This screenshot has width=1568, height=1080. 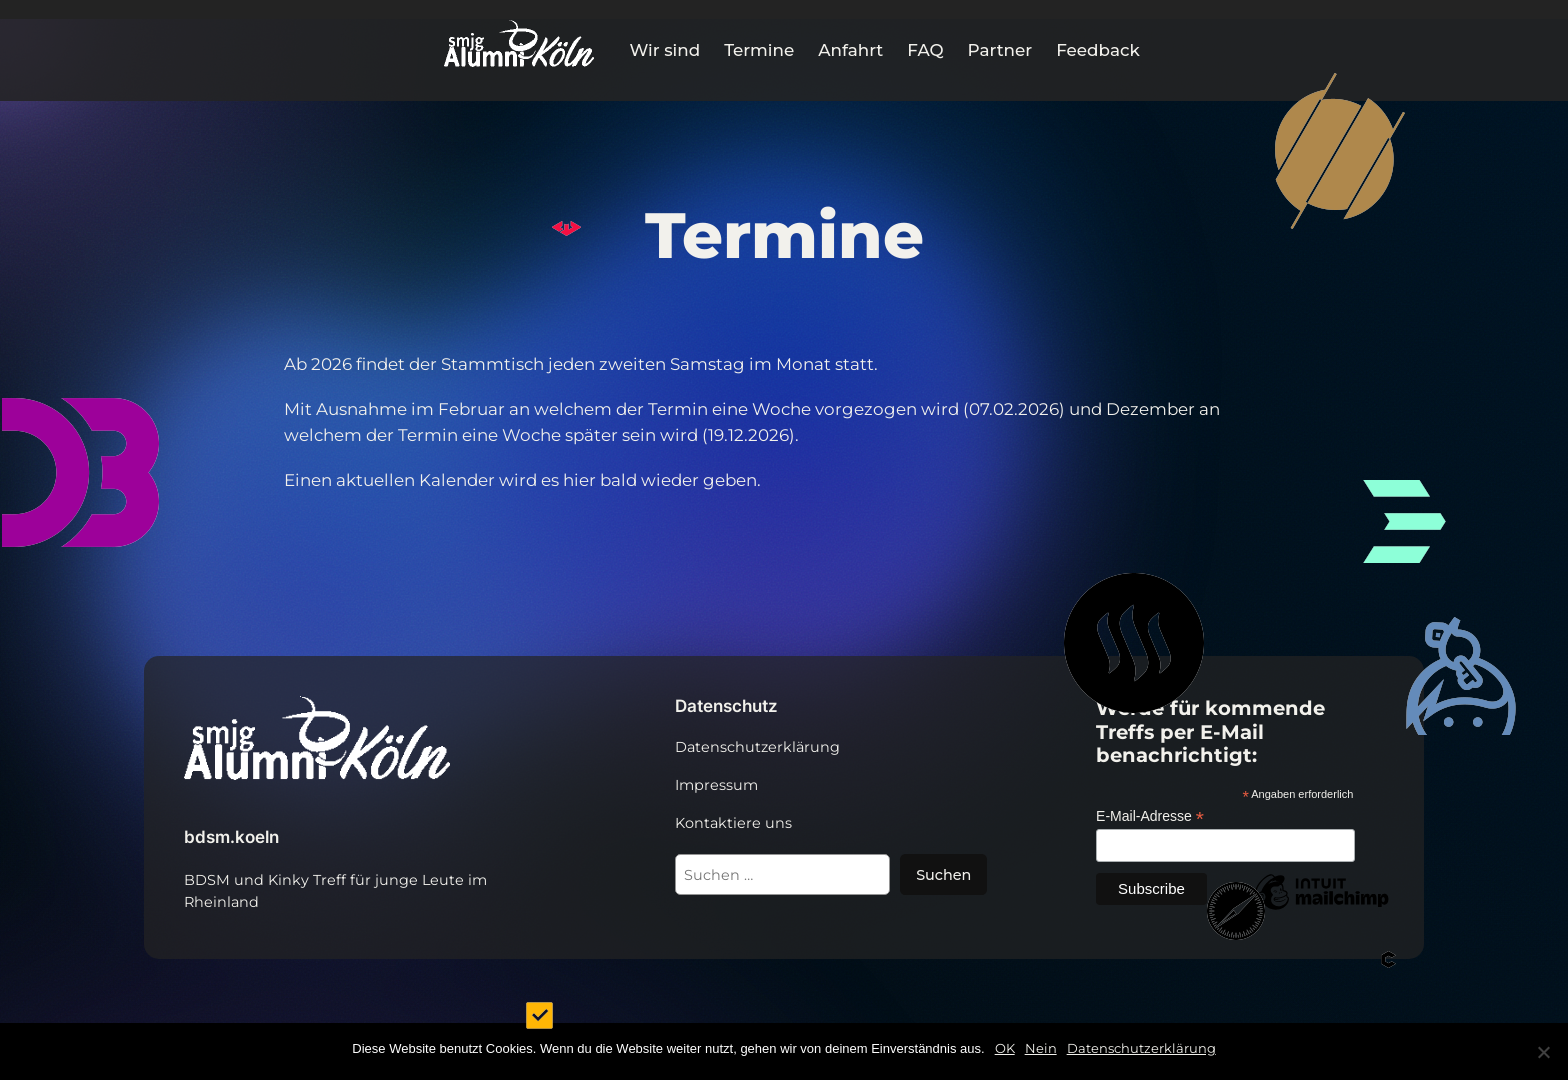 What do you see at coordinates (1134, 643) in the screenshot?
I see `steem blockchain platform logo` at bounding box center [1134, 643].